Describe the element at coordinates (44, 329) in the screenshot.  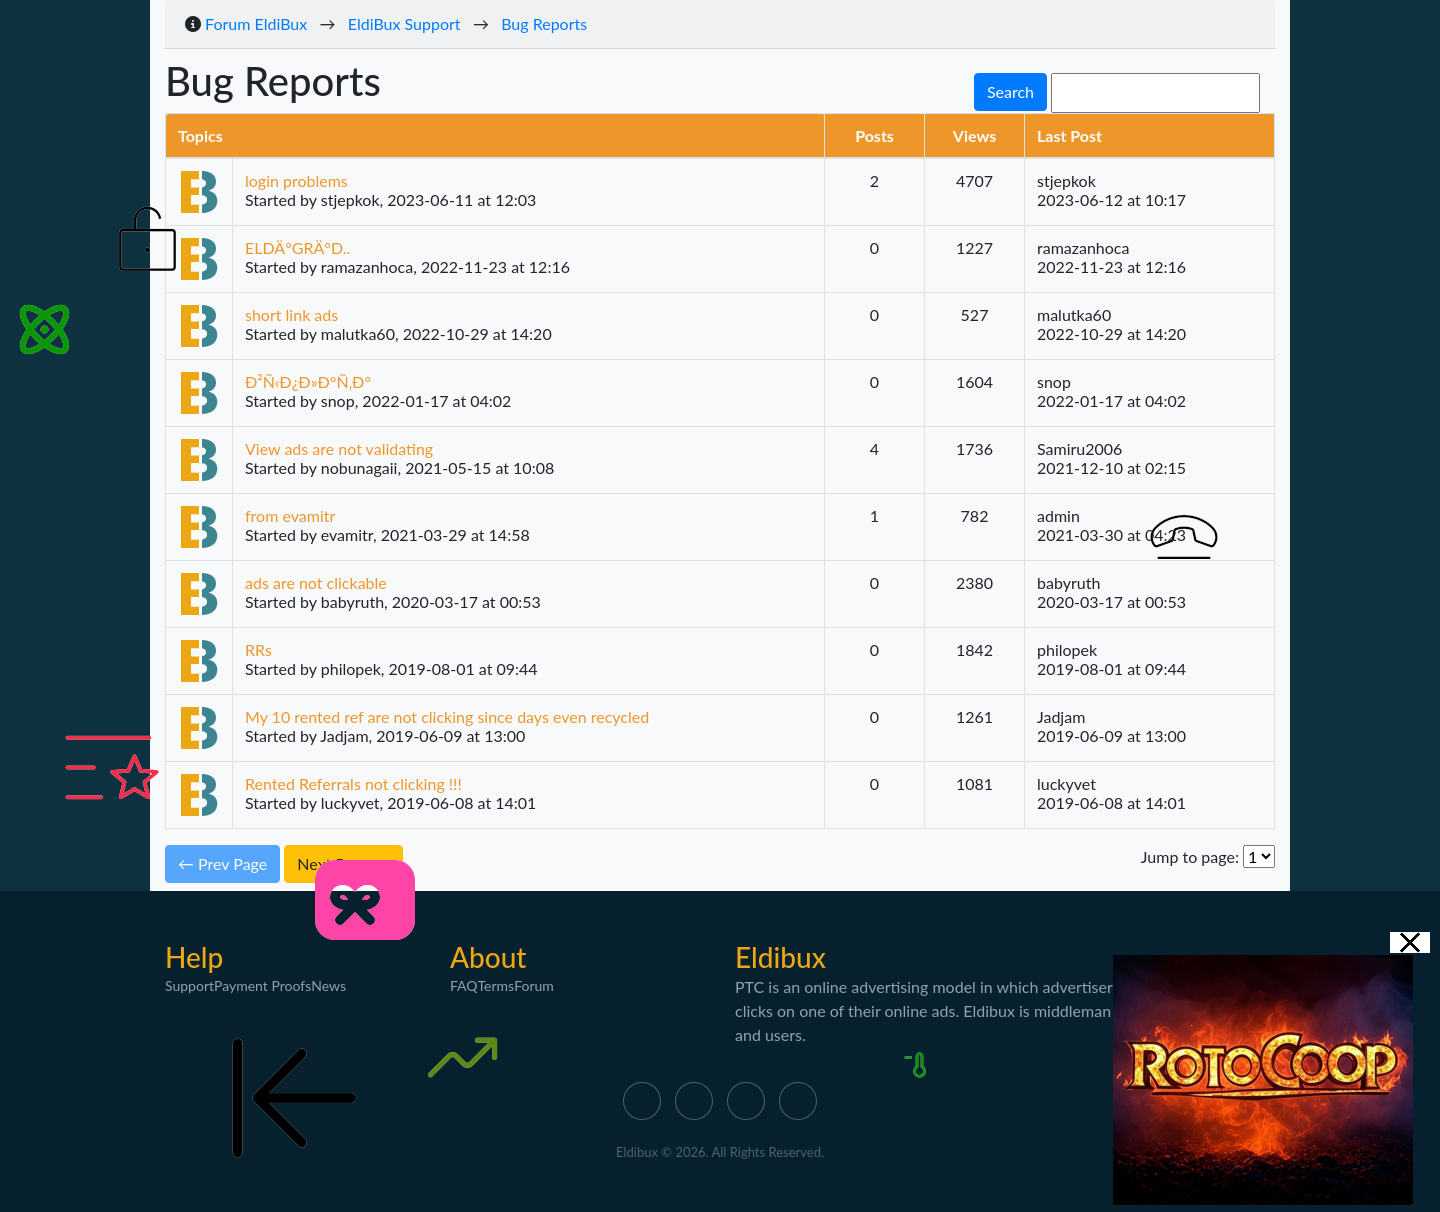
I see `access science or chemistry features` at that location.